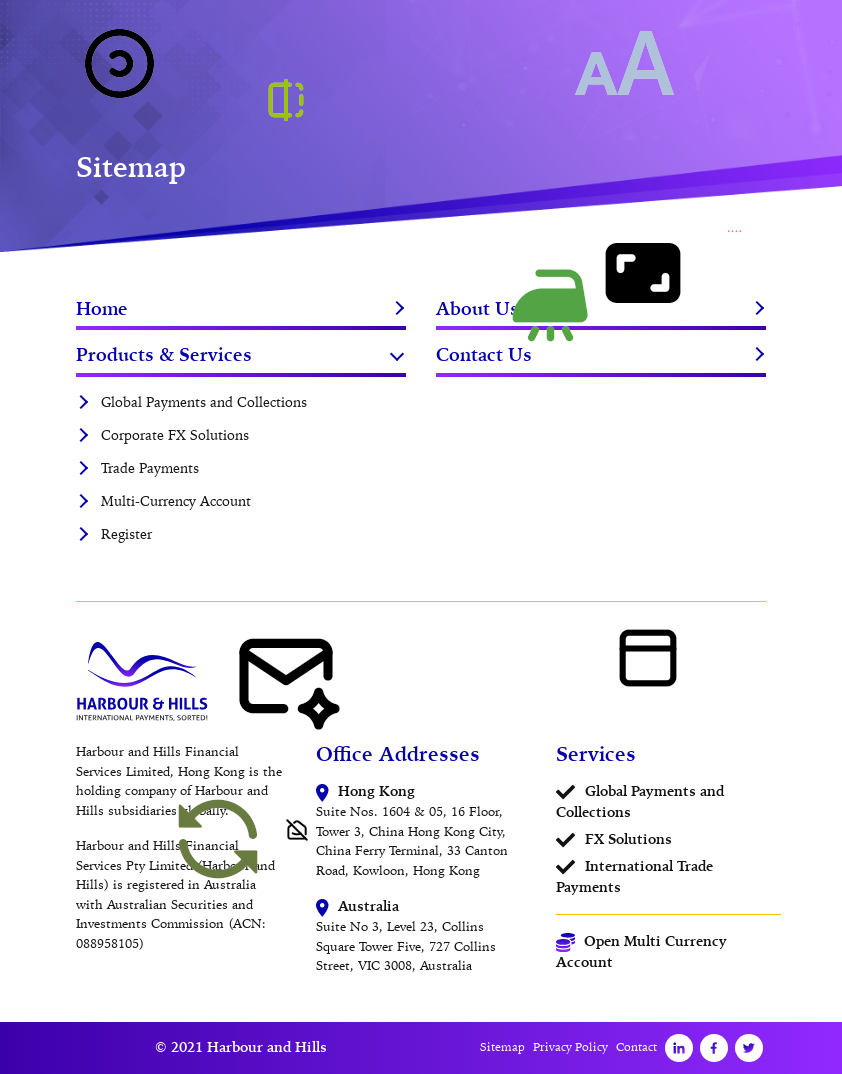  I want to click on adjust image or video aspect ratio, so click(643, 273).